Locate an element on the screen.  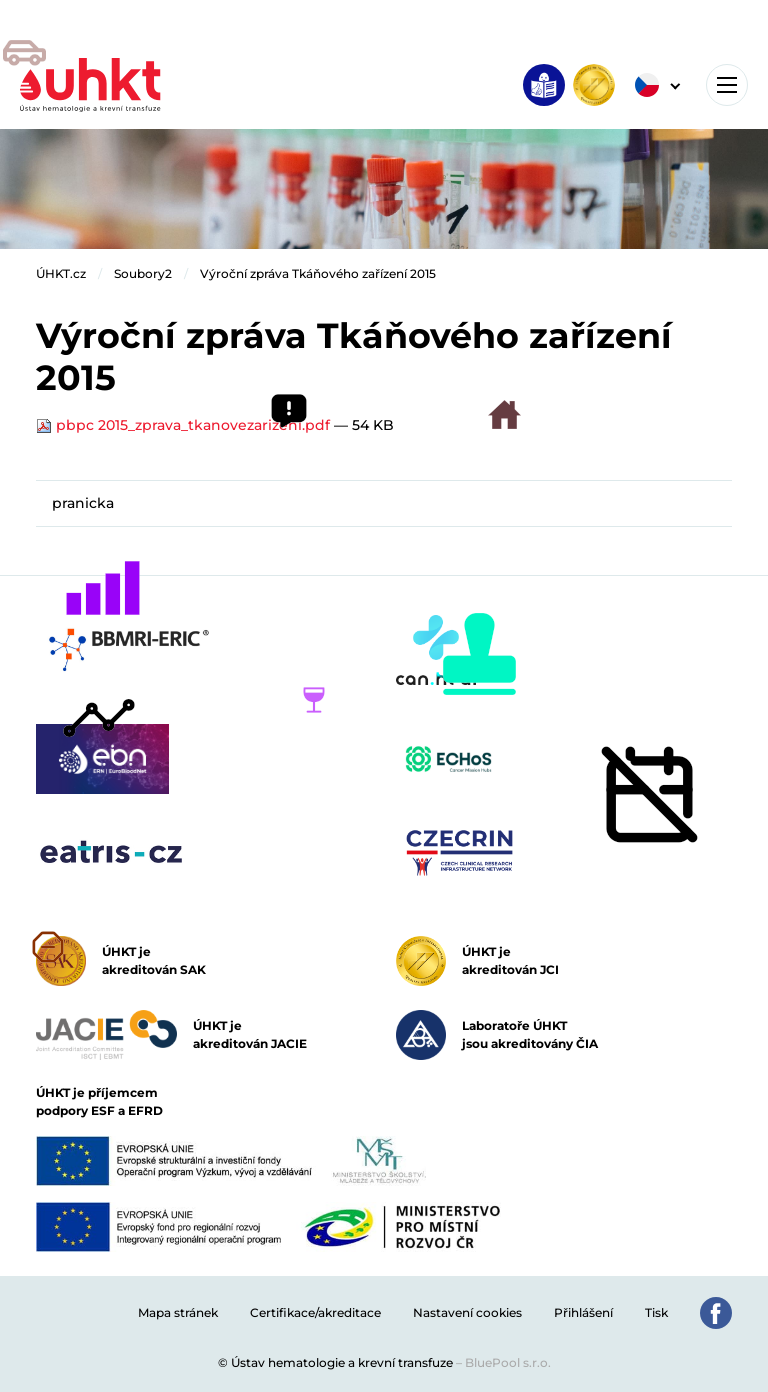
report a message or conversation is located at coordinates (289, 410).